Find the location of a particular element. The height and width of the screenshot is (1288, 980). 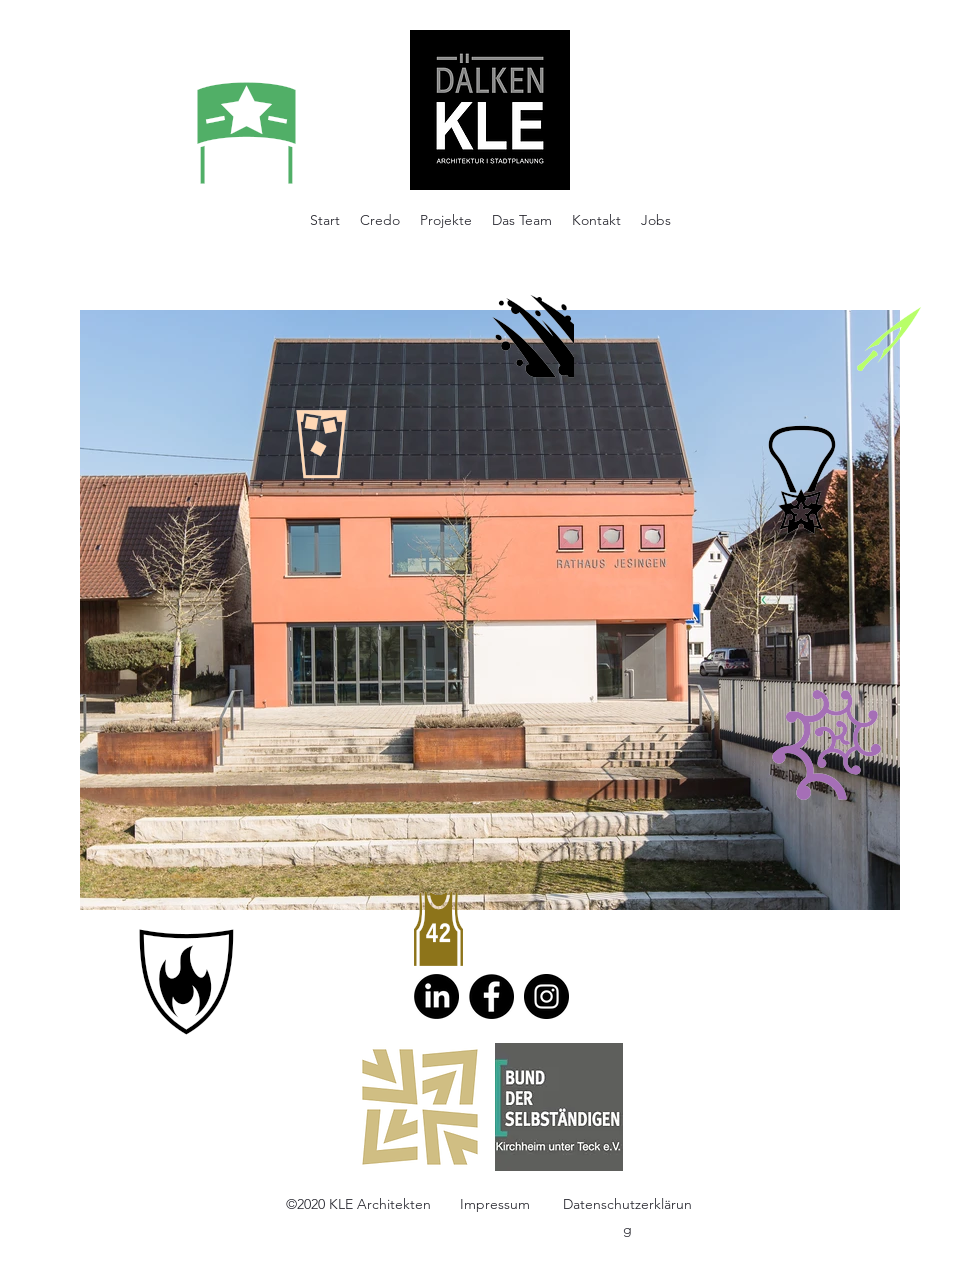

equip energy sword weapon is located at coordinates (889, 338).